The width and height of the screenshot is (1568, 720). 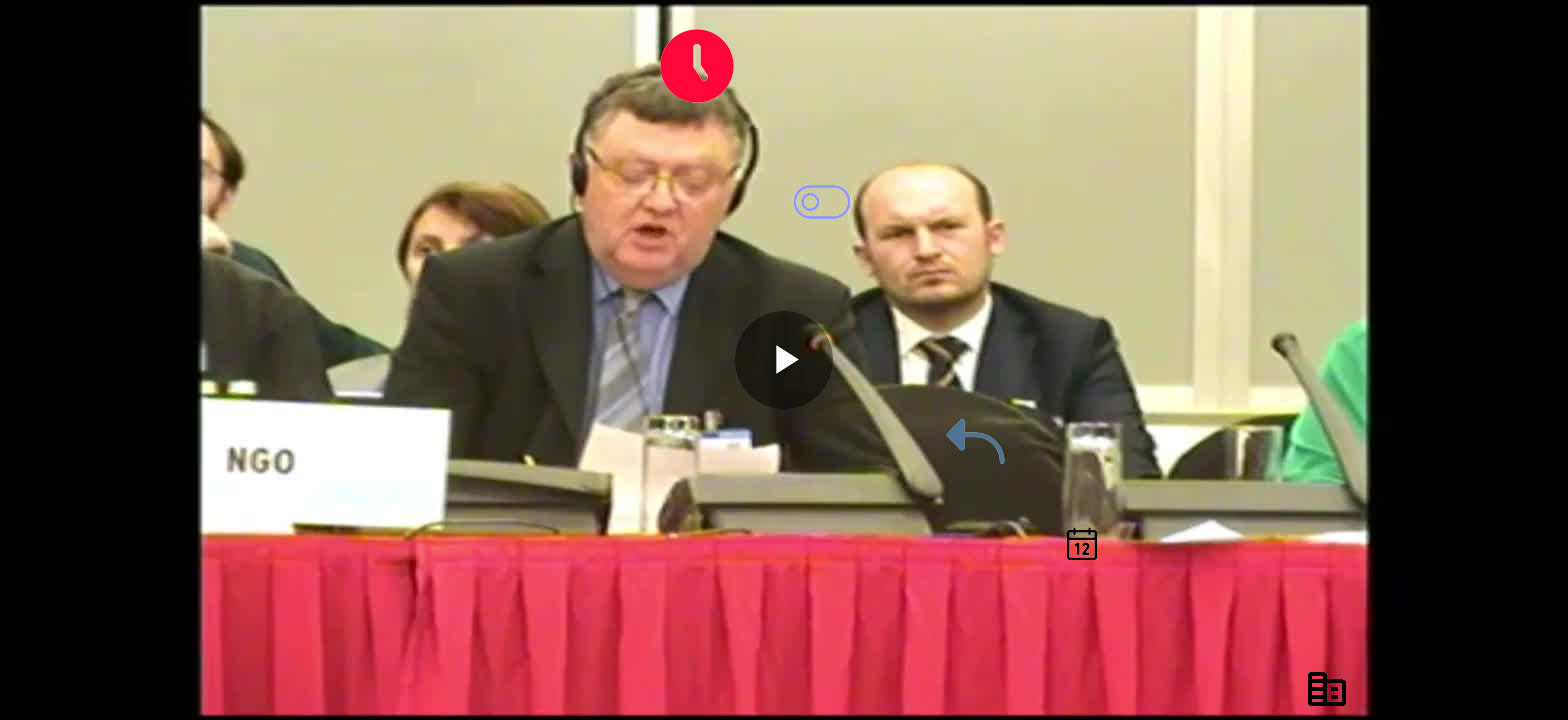 I want to click on view or open the calendar, so click(x=1082, y=545).